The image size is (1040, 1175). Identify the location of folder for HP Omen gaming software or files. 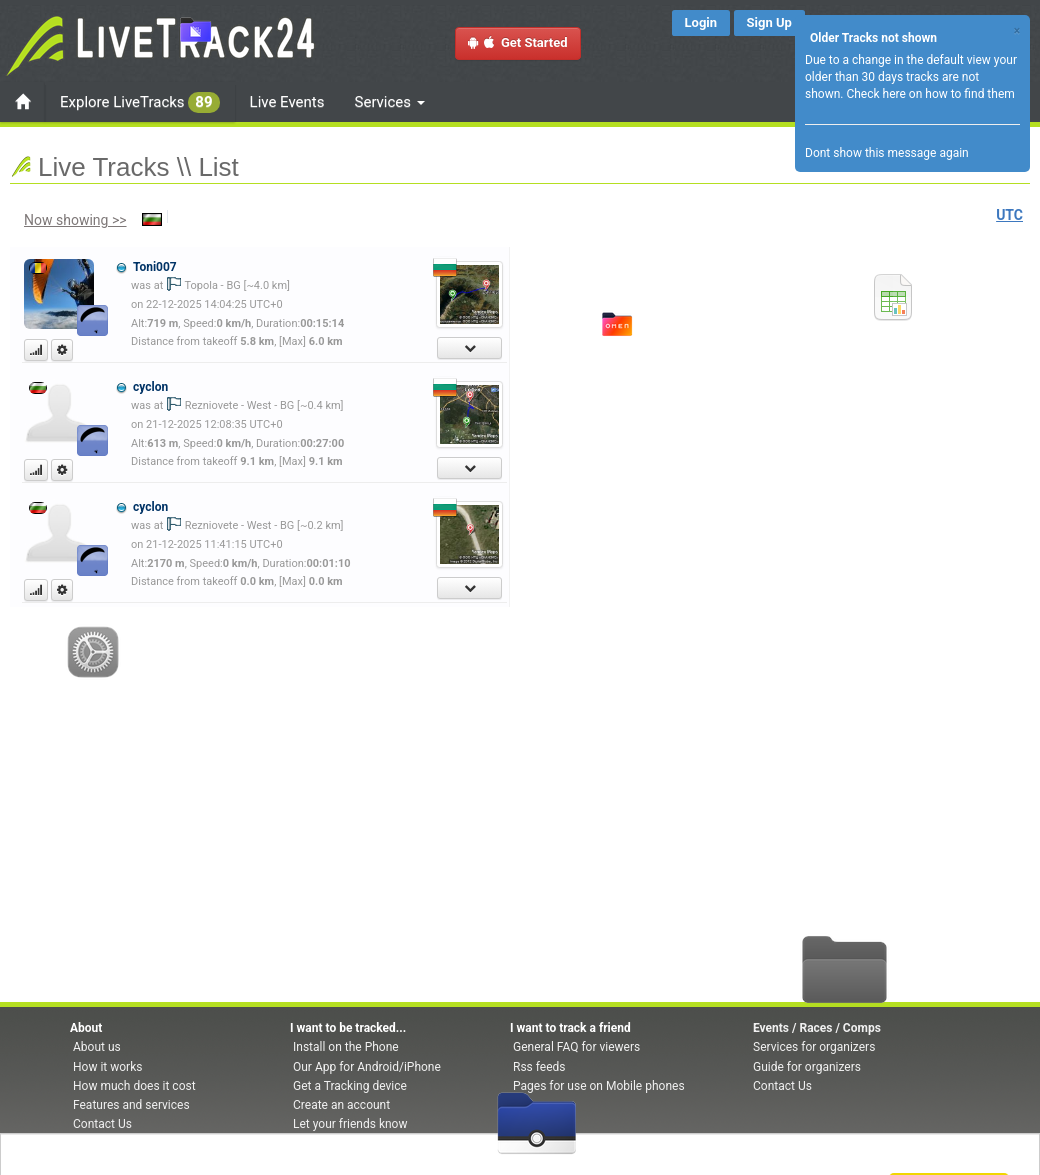
(617, 325).